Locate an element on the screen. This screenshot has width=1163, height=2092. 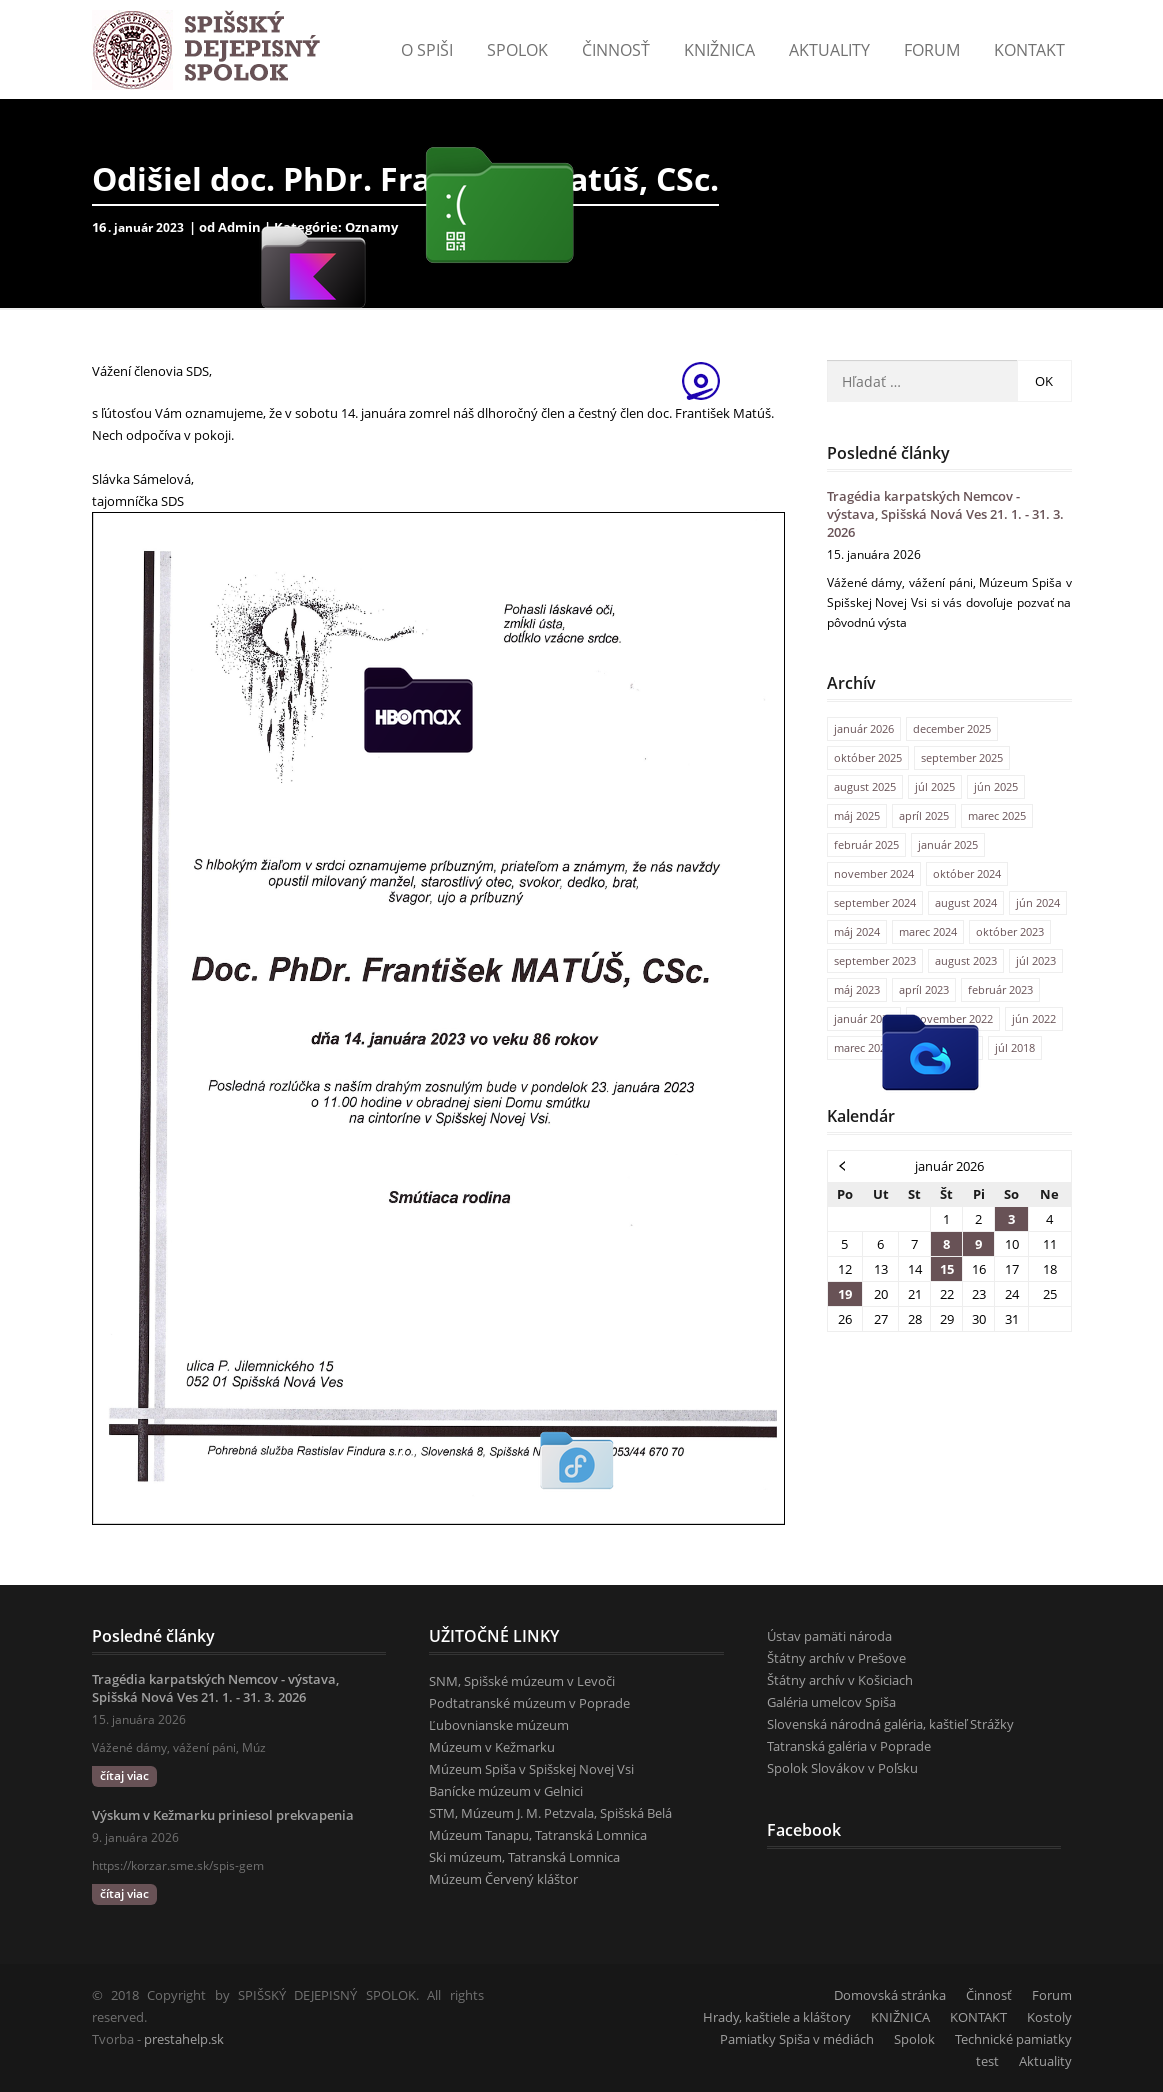
open wondershare inclowdz cloud storage folder is located at coordinates (930, 1055).